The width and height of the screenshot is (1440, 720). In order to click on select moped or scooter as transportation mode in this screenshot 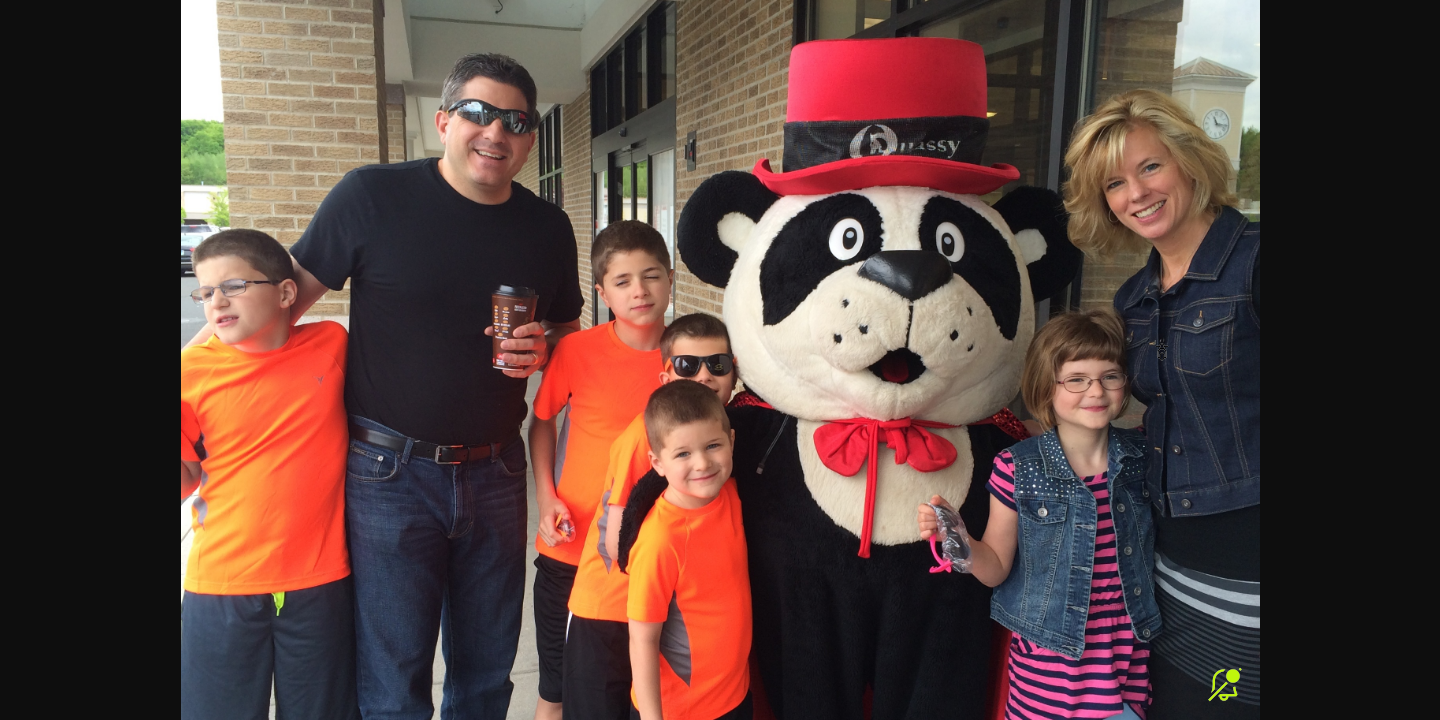, I will do `click(1162, 352)`.